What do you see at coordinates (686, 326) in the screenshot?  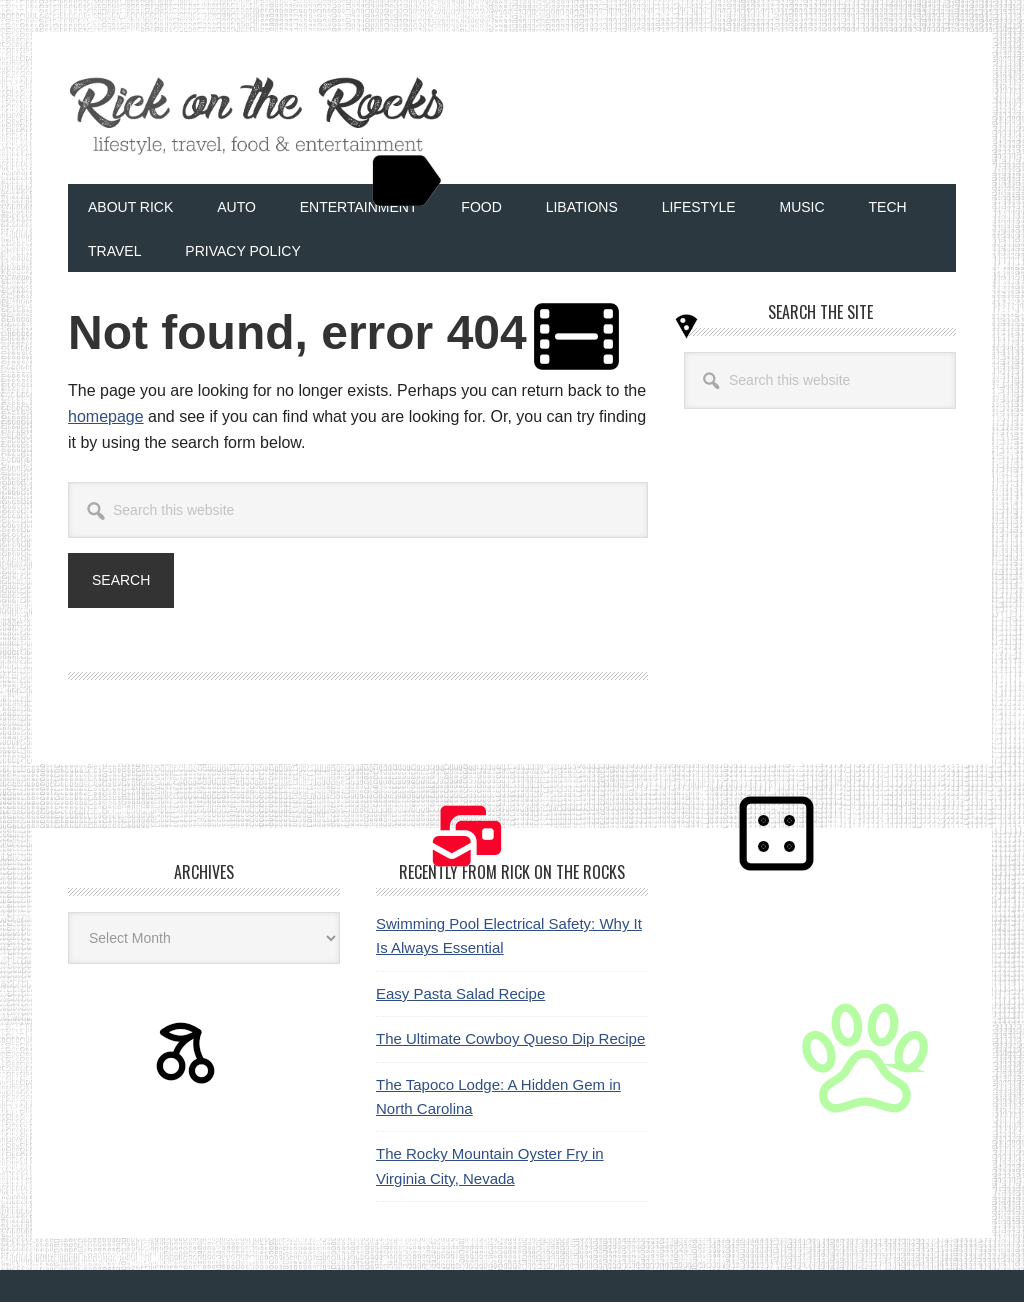 I see `find nearby pizza restaurants` at bounding box center [686, 326].